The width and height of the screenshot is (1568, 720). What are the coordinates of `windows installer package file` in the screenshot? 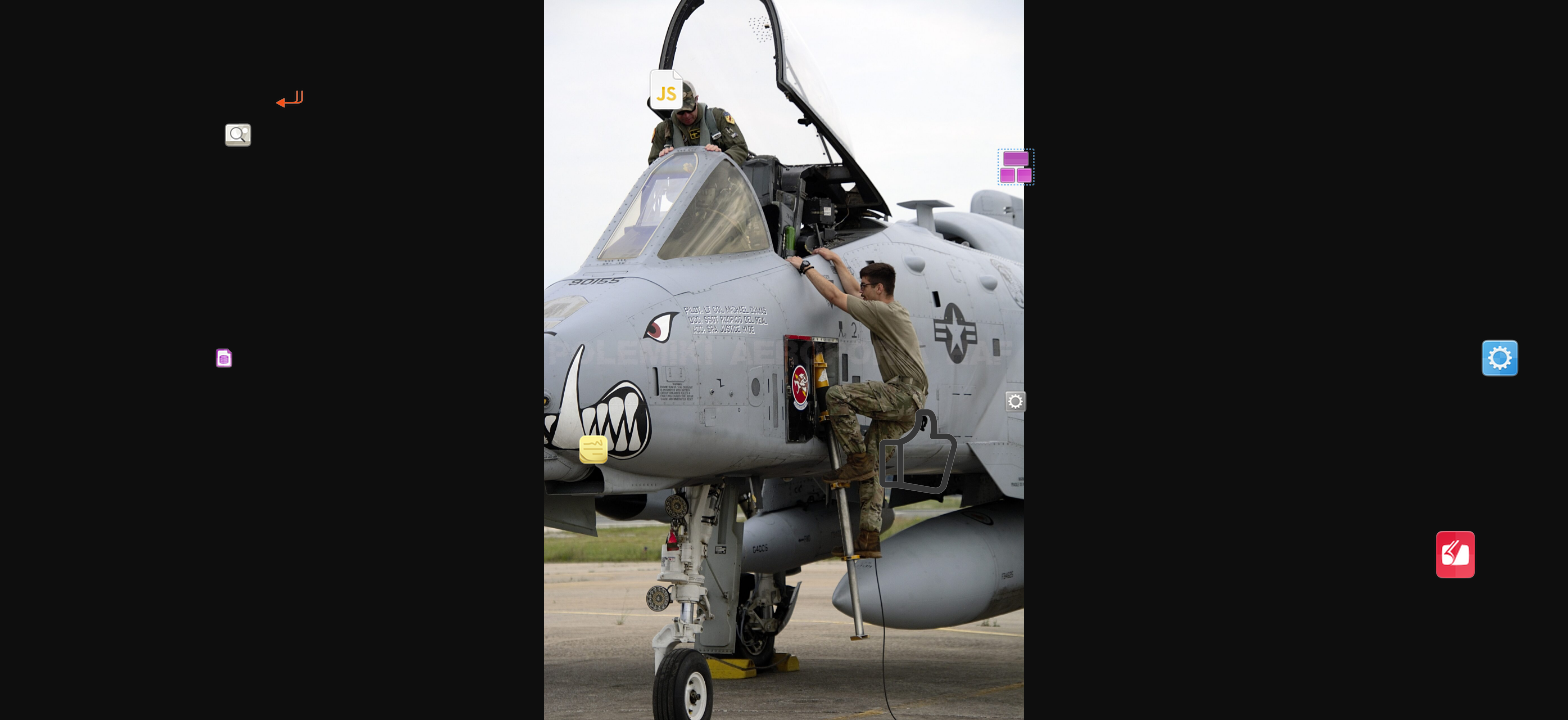 It's located at (1500, 358).